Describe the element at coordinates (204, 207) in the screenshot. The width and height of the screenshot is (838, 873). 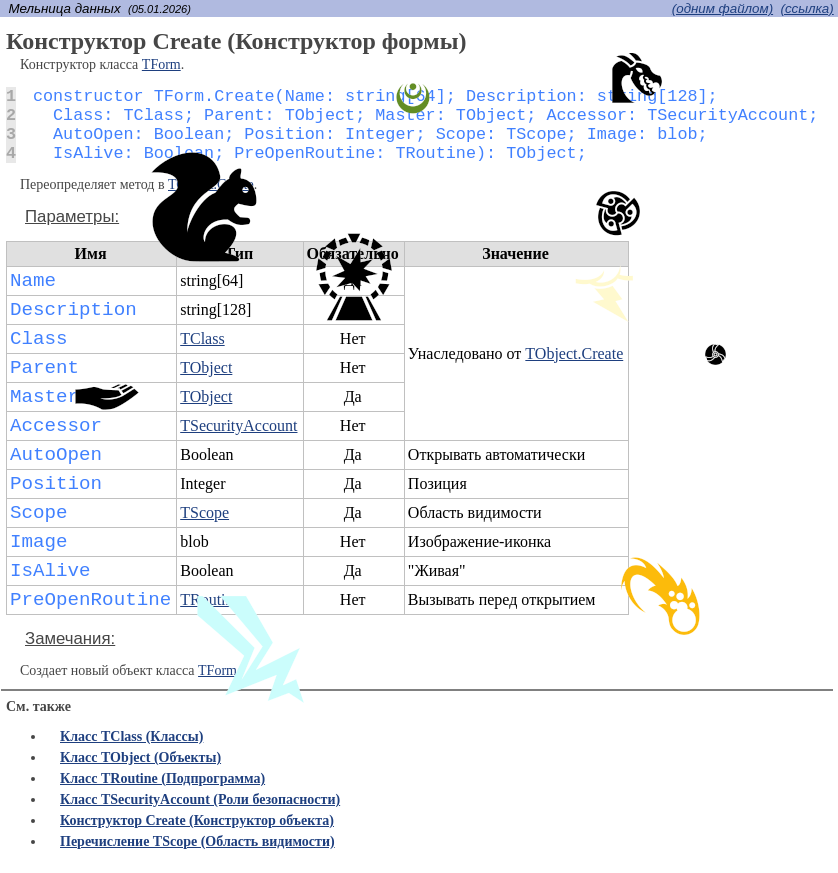
I see `wildlife or nature-themed game element` at that location.